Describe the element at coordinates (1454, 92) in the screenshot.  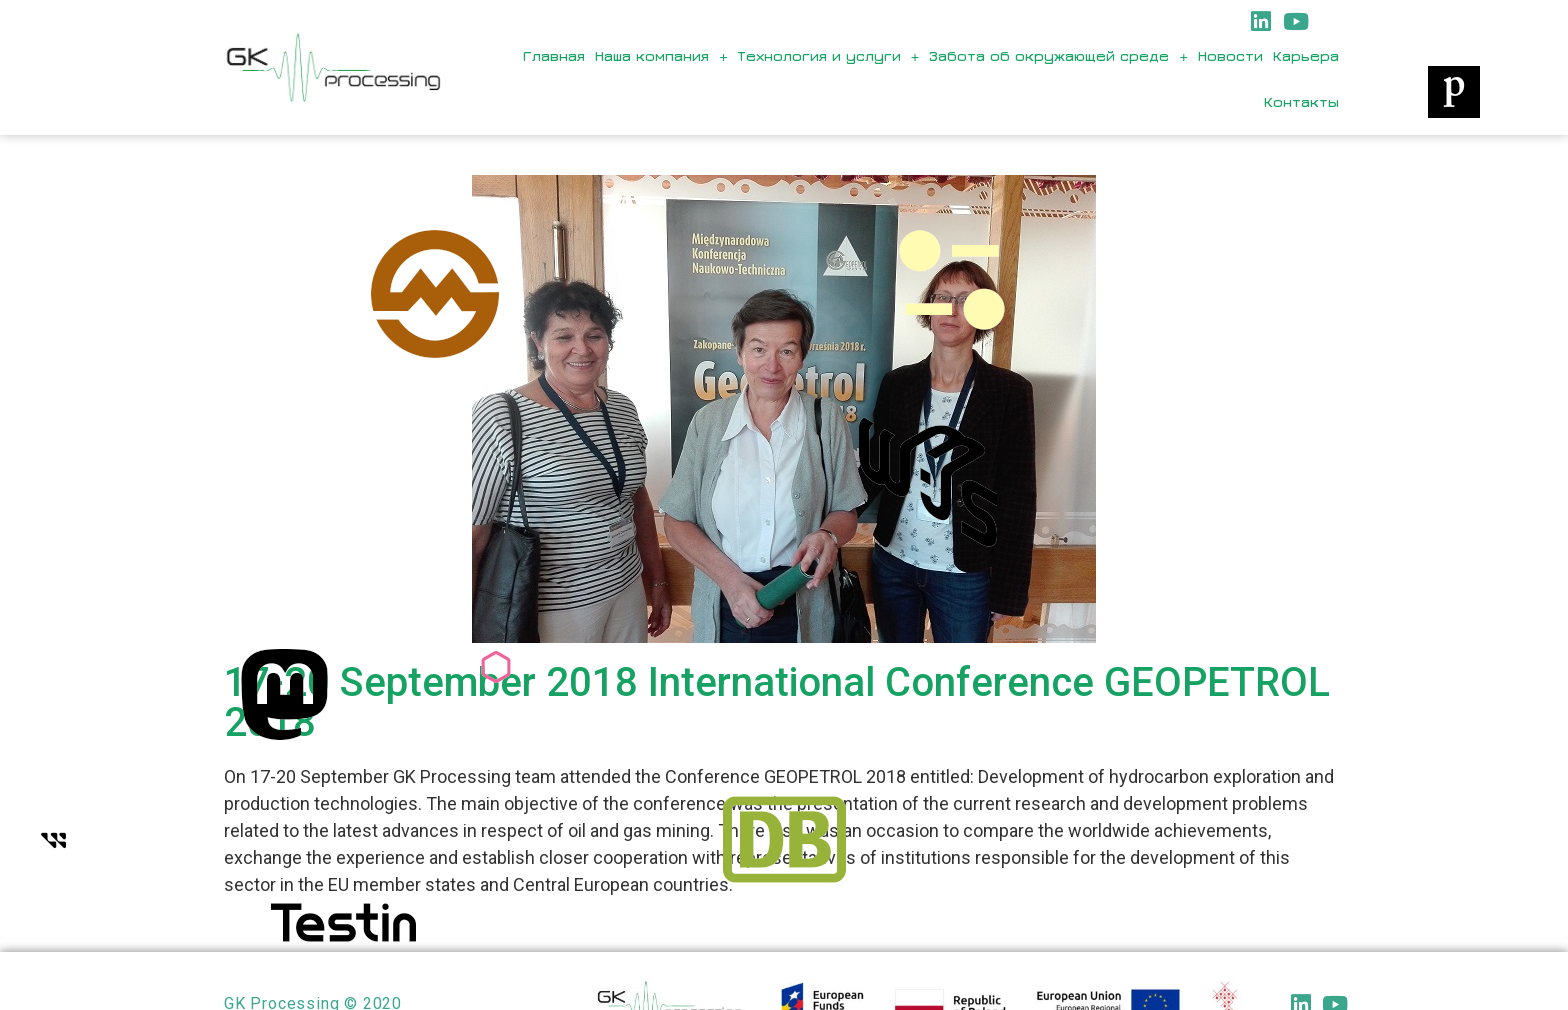
I see `link to Publons researcher profile` at that location.